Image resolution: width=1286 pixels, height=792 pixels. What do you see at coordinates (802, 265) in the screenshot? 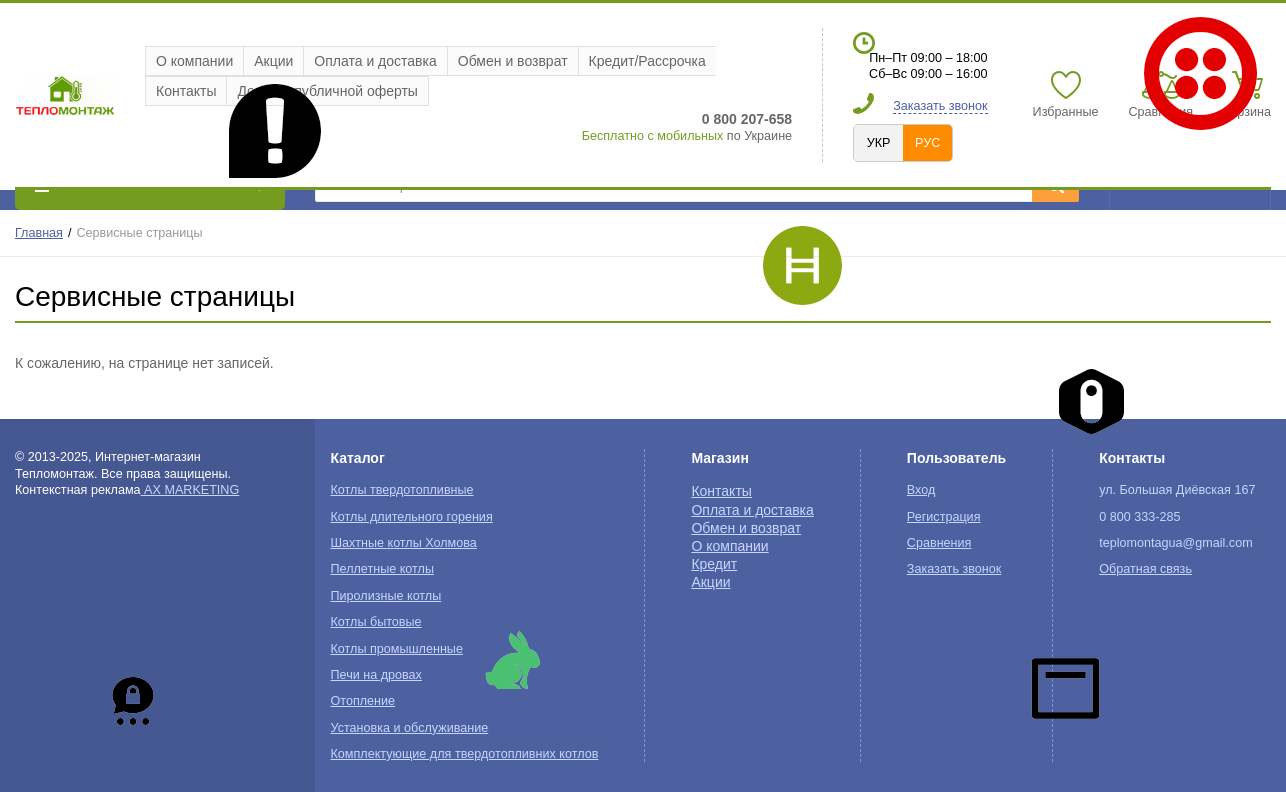
I see `hedera hashgraph platform logo` at bounding box center [802, 265].